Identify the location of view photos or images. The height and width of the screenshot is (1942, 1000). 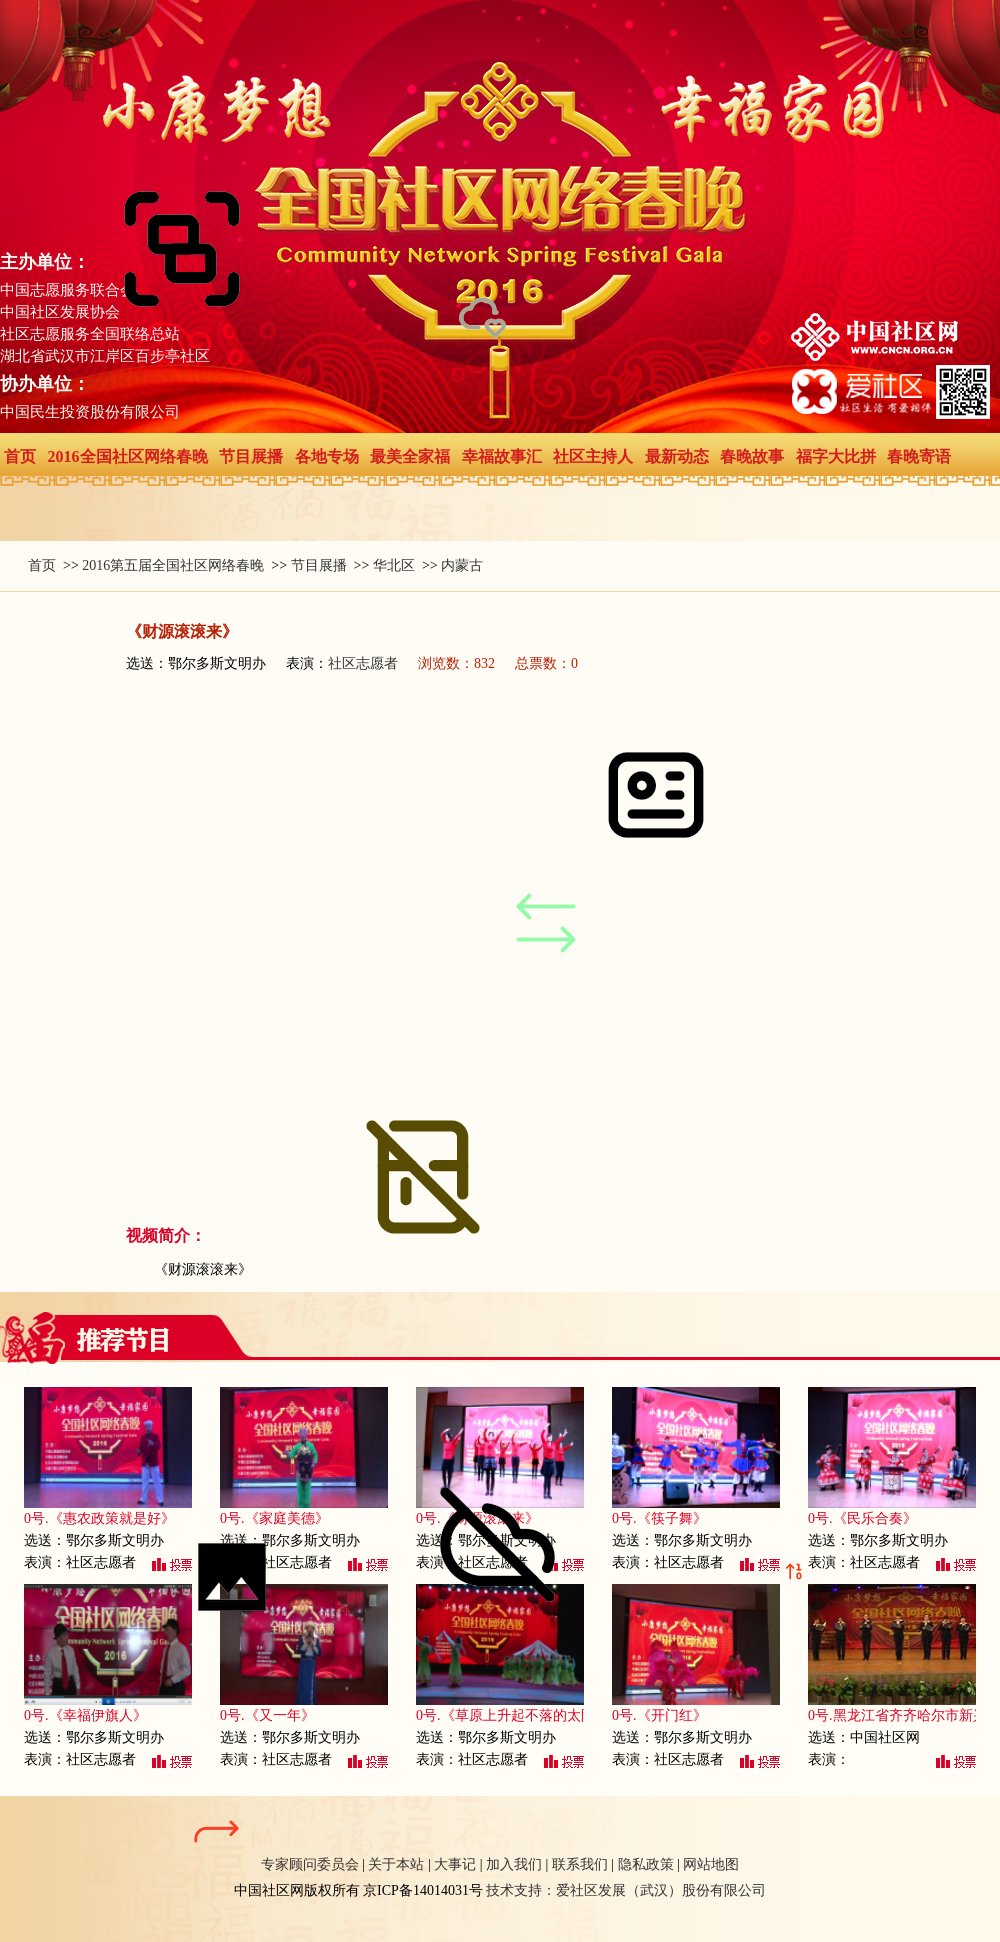
(232, 1577).